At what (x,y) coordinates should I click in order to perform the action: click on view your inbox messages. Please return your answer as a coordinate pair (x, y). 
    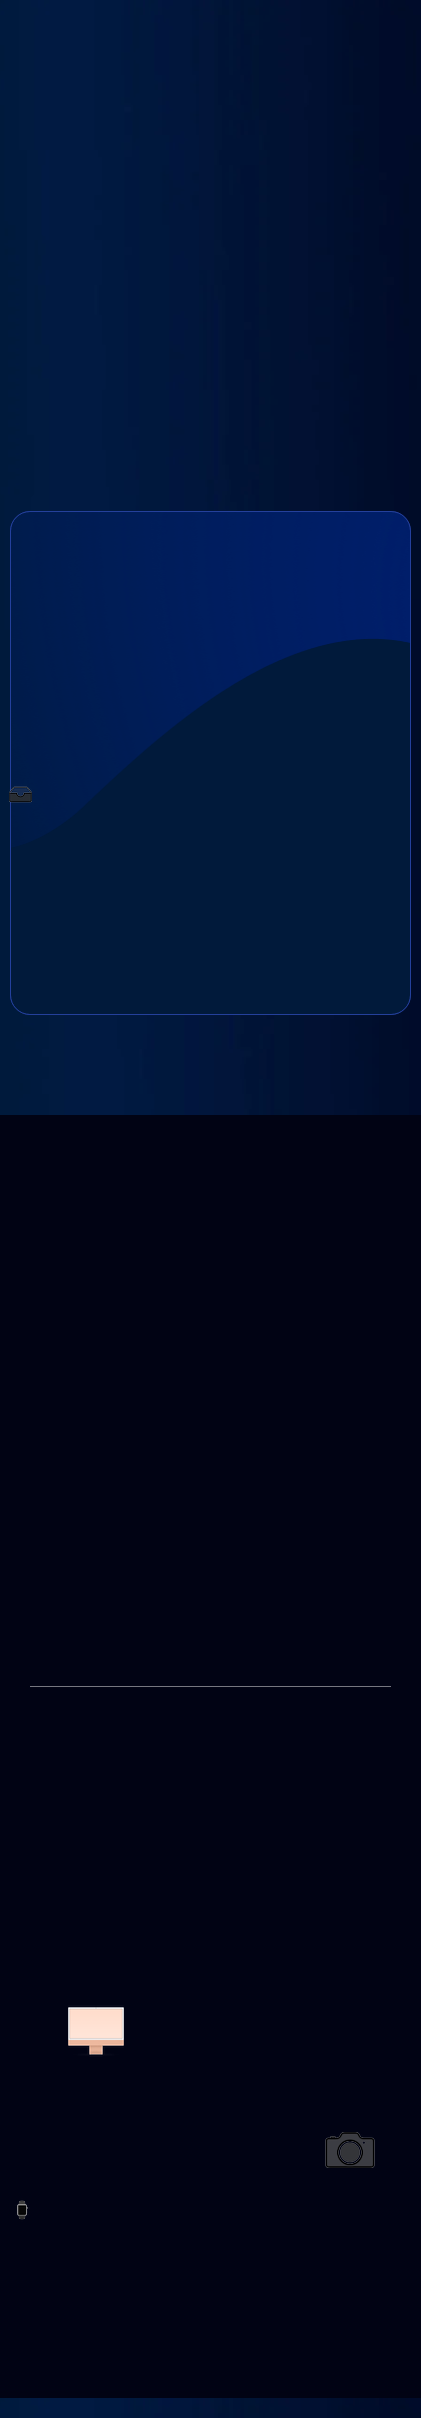
    Looking at the image, I should click on (20, 794).